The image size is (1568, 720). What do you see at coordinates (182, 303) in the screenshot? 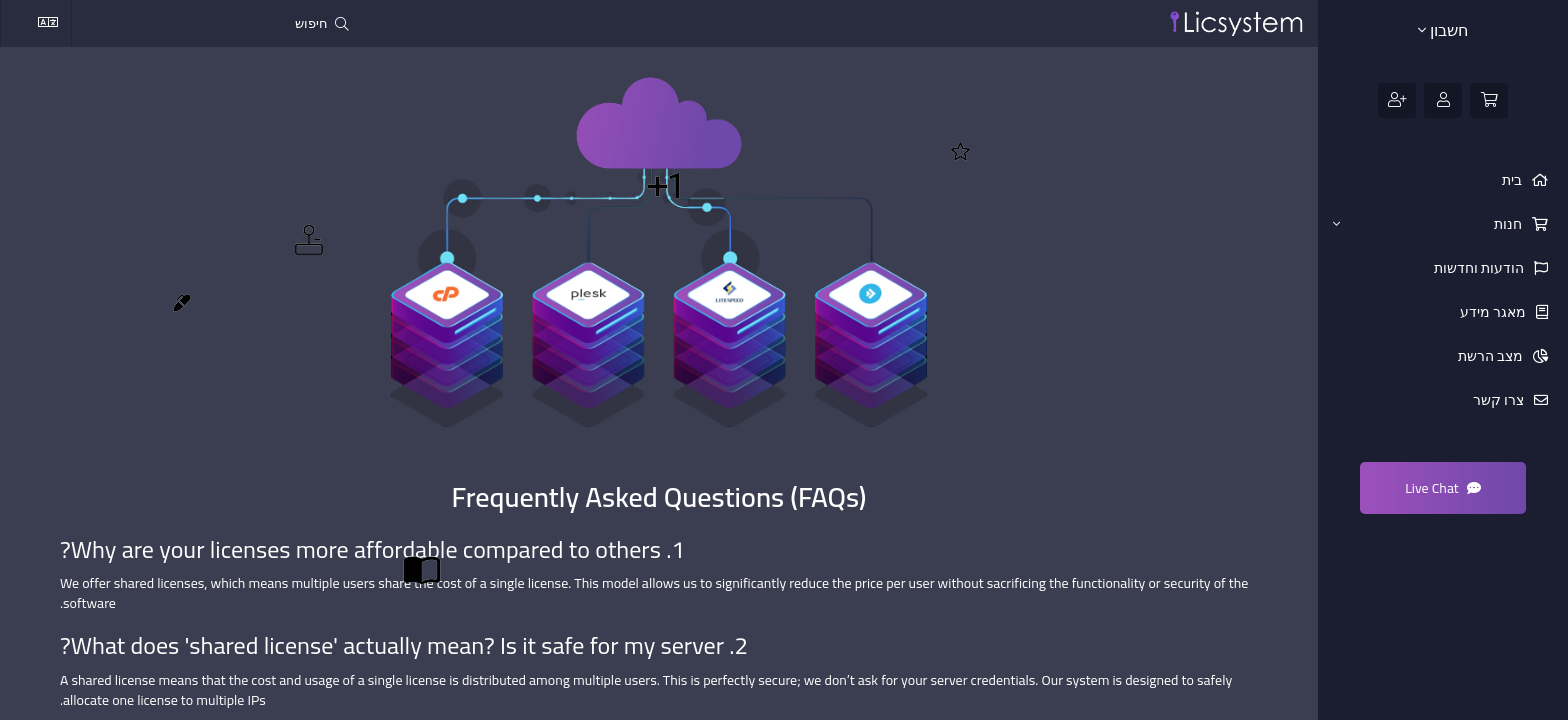
I see `select the marker or highlighter tool` at bounding box center [182, 303].